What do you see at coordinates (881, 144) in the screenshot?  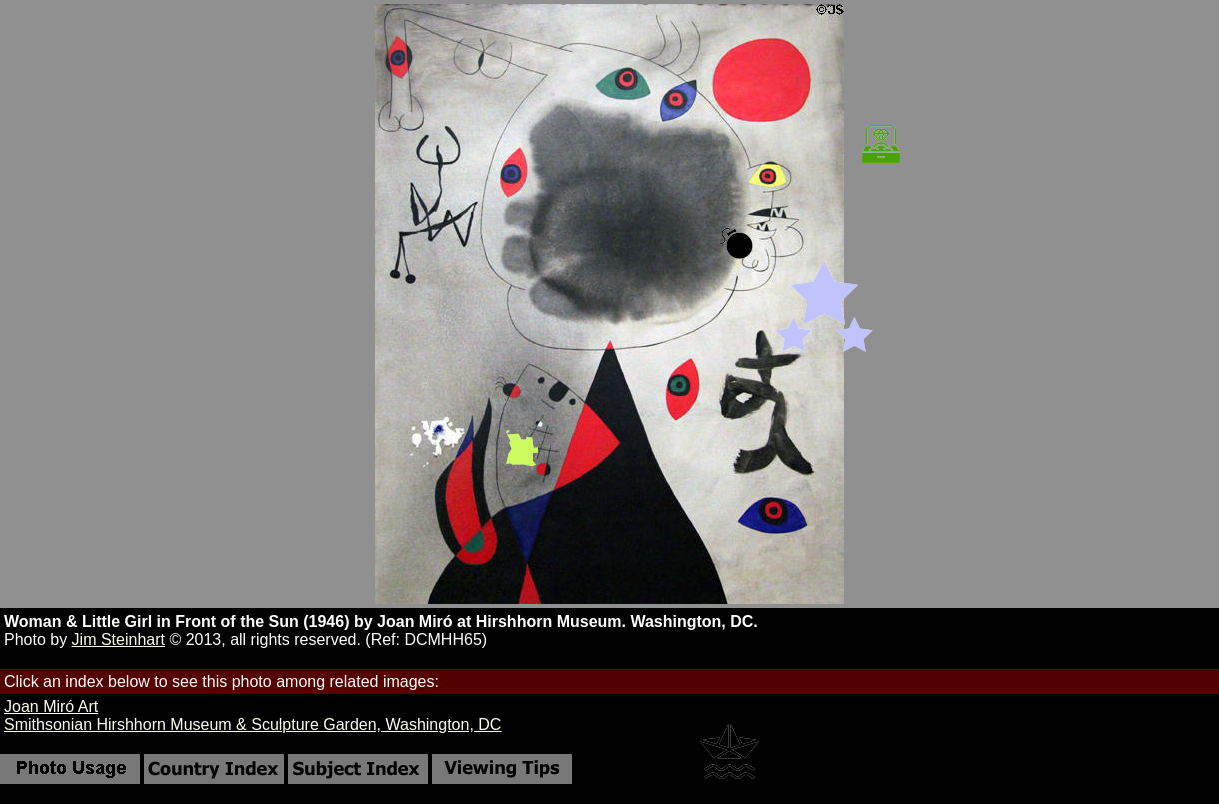 I see `view jewelry or engagement ring item` at bounding box center [881, 144].